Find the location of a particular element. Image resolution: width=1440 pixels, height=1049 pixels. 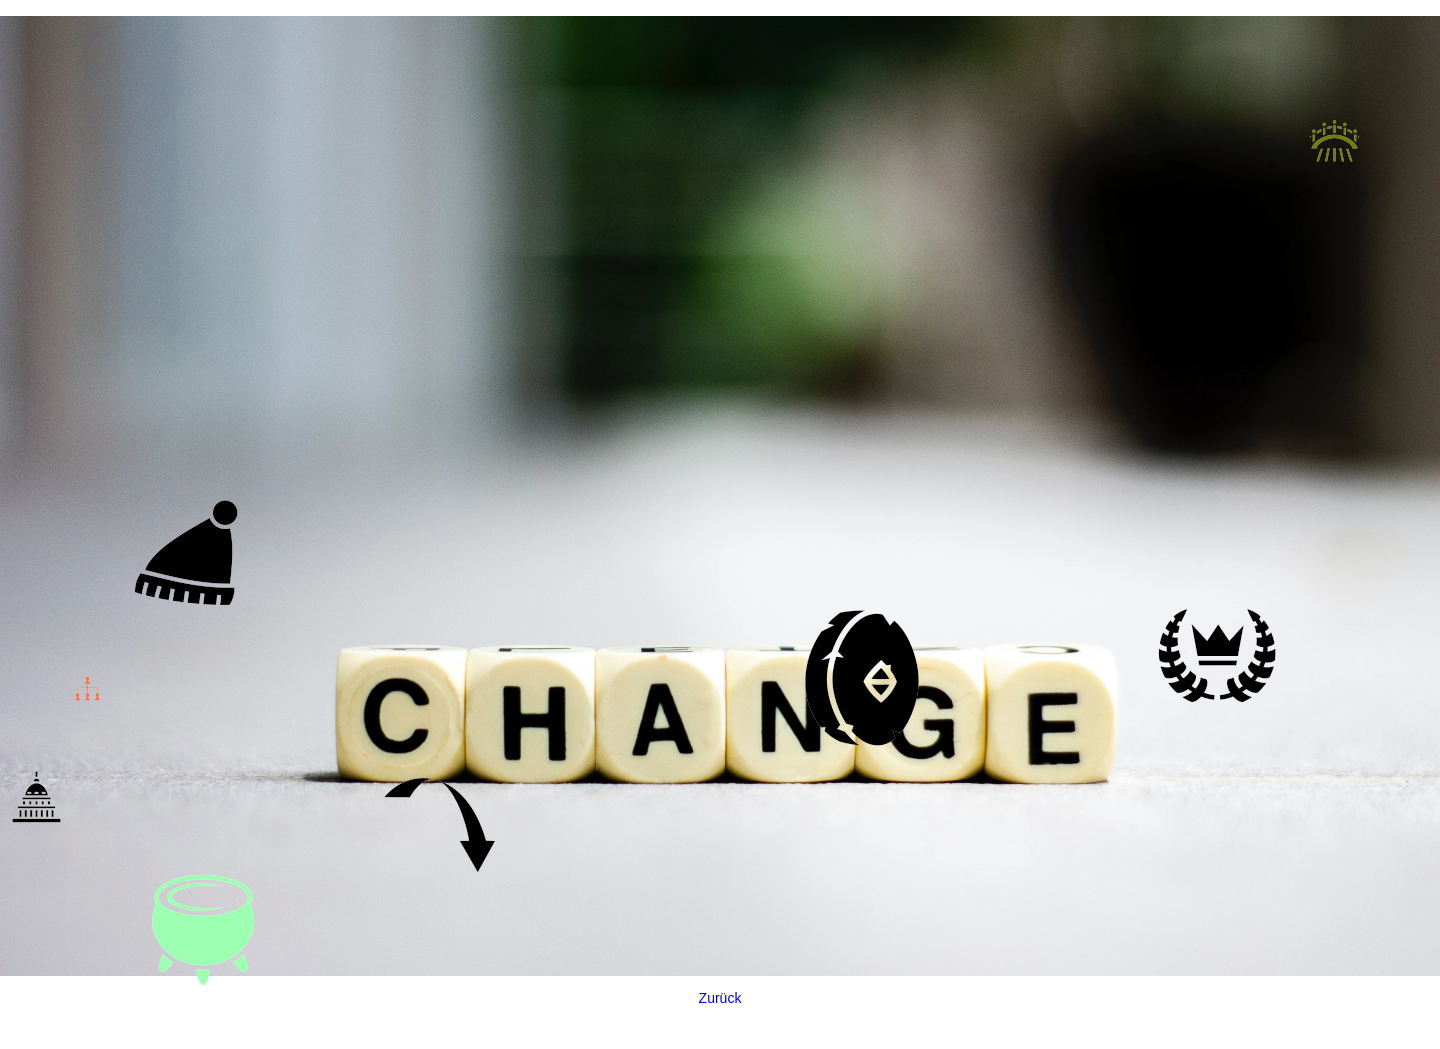

access government or legislative information is located at coordinates (36, 796).